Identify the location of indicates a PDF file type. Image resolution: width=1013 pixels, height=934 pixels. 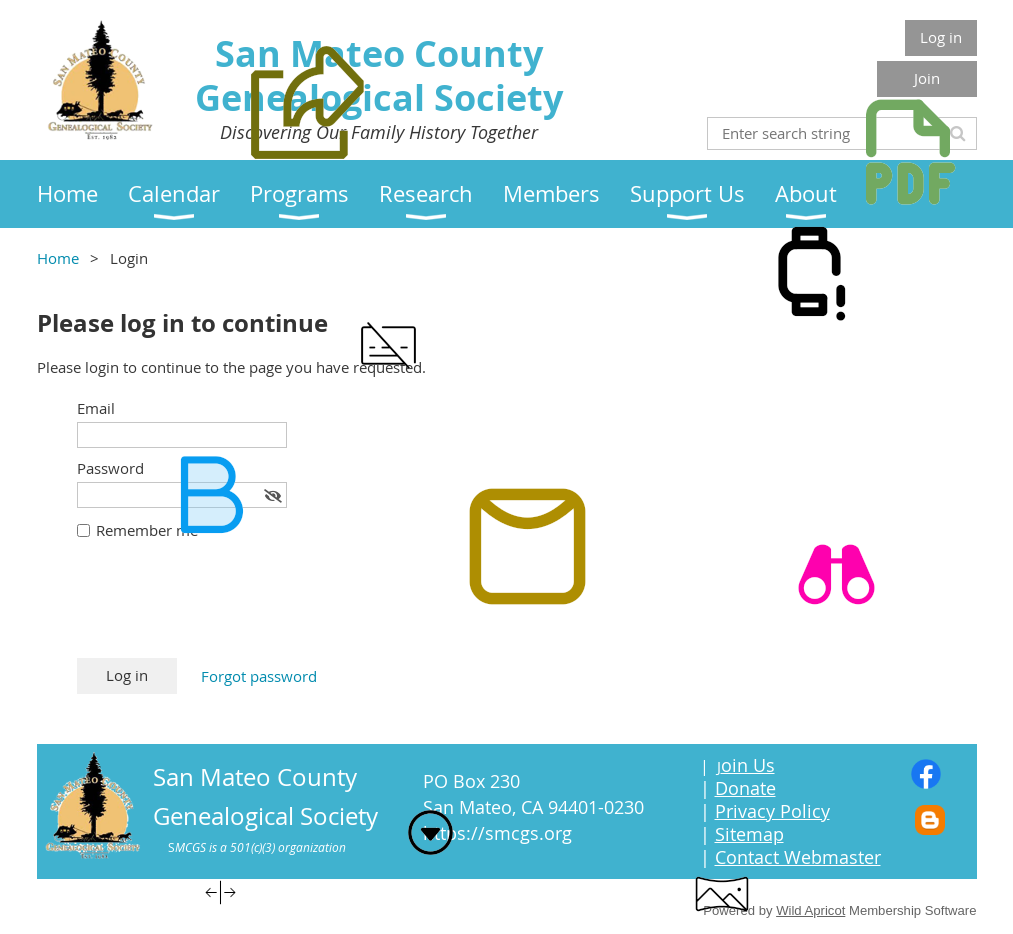
(908, 152).